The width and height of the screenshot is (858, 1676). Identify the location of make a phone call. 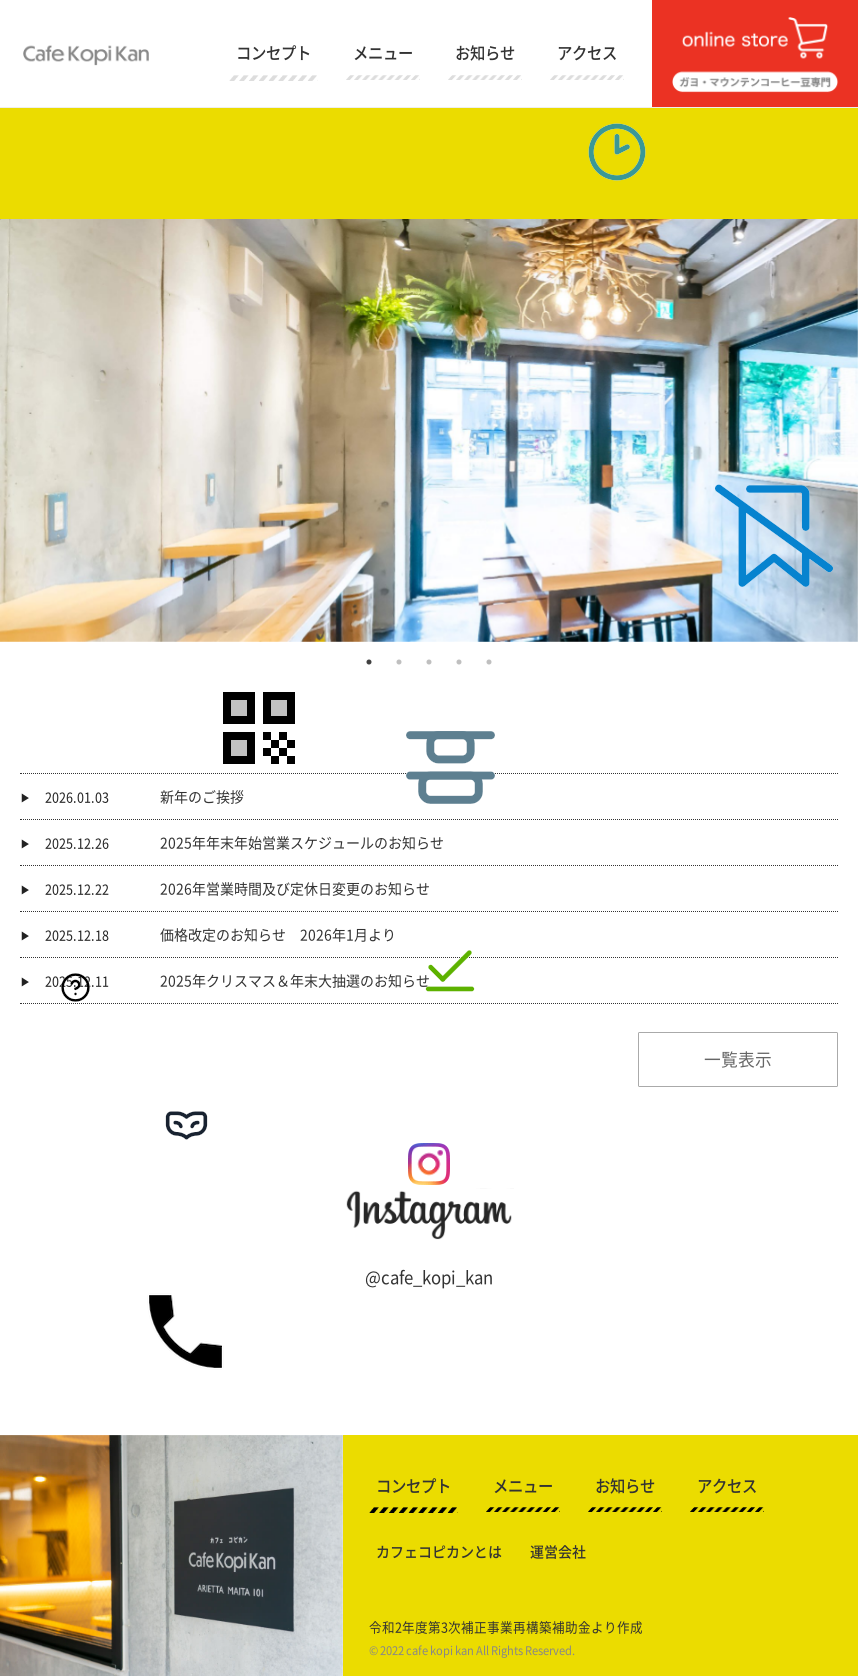
(185, 1331).